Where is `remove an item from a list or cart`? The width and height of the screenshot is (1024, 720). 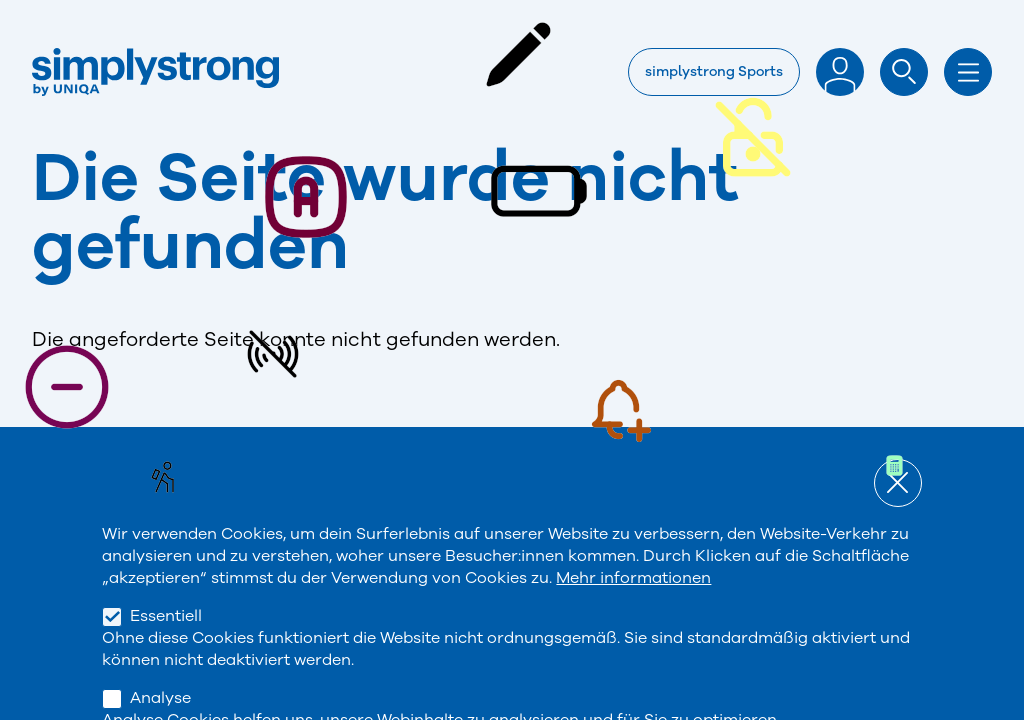
remove an item from a list or cart is located at coordinates (67, 387).